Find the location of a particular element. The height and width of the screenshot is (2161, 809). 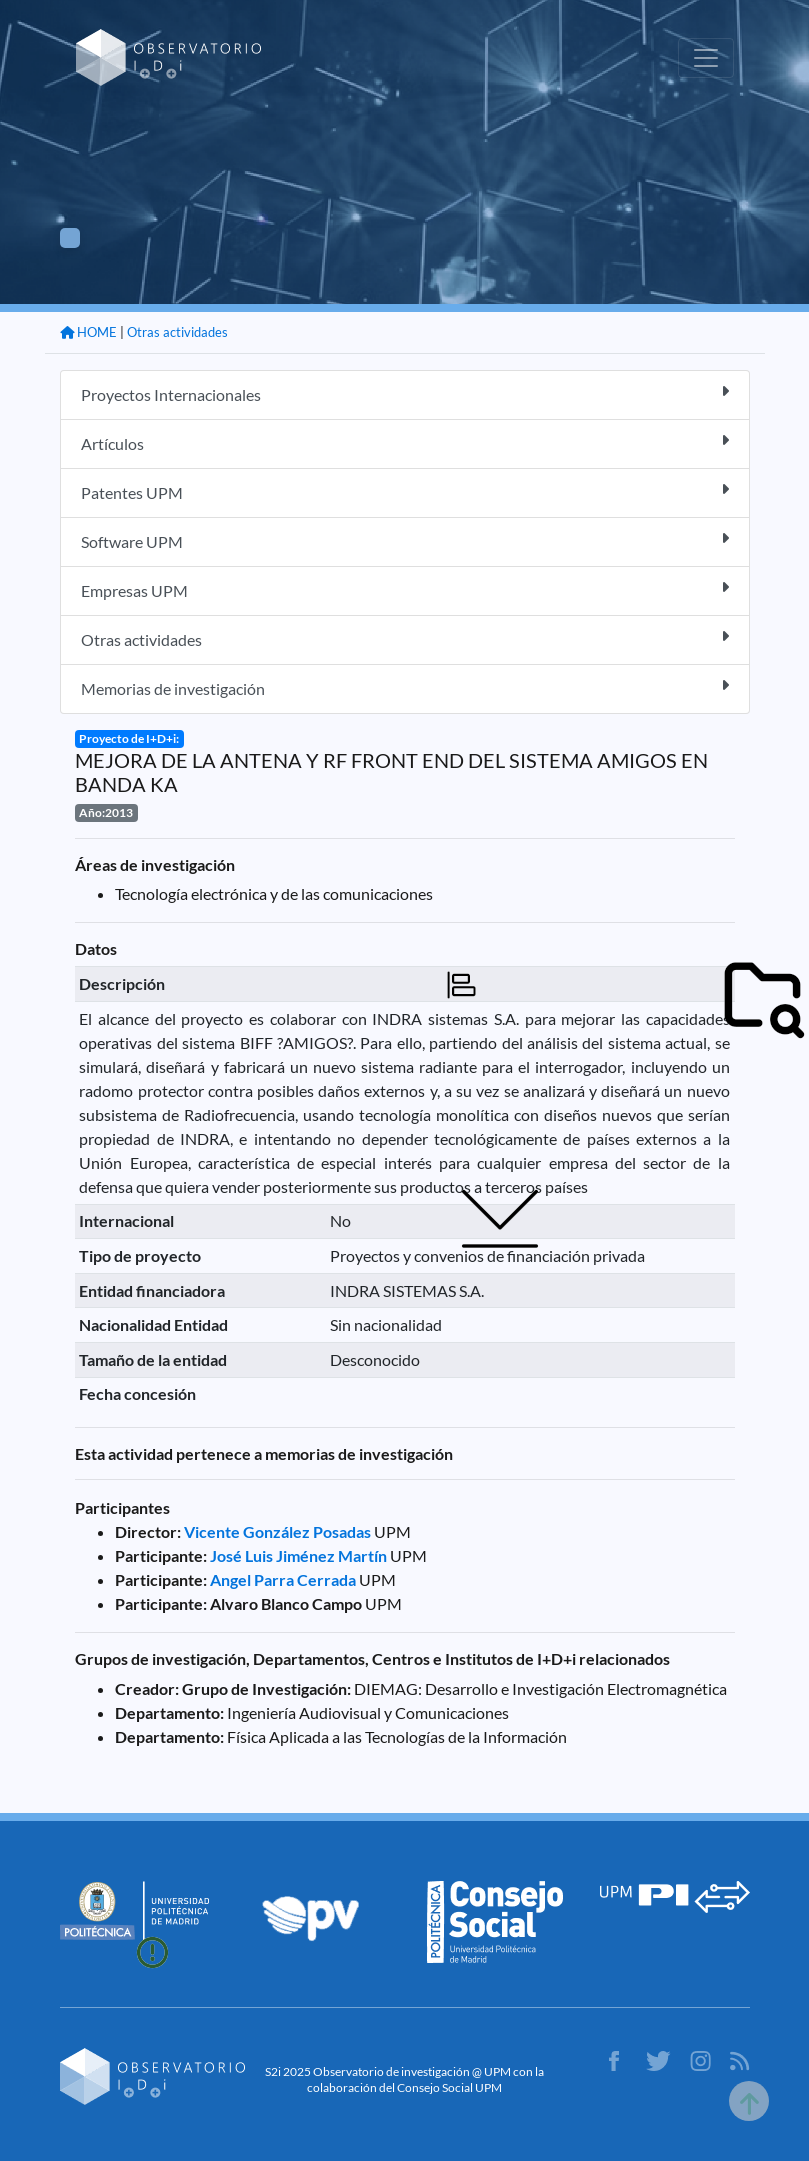

collapse content or section below is located at coordinates (500, 1217).